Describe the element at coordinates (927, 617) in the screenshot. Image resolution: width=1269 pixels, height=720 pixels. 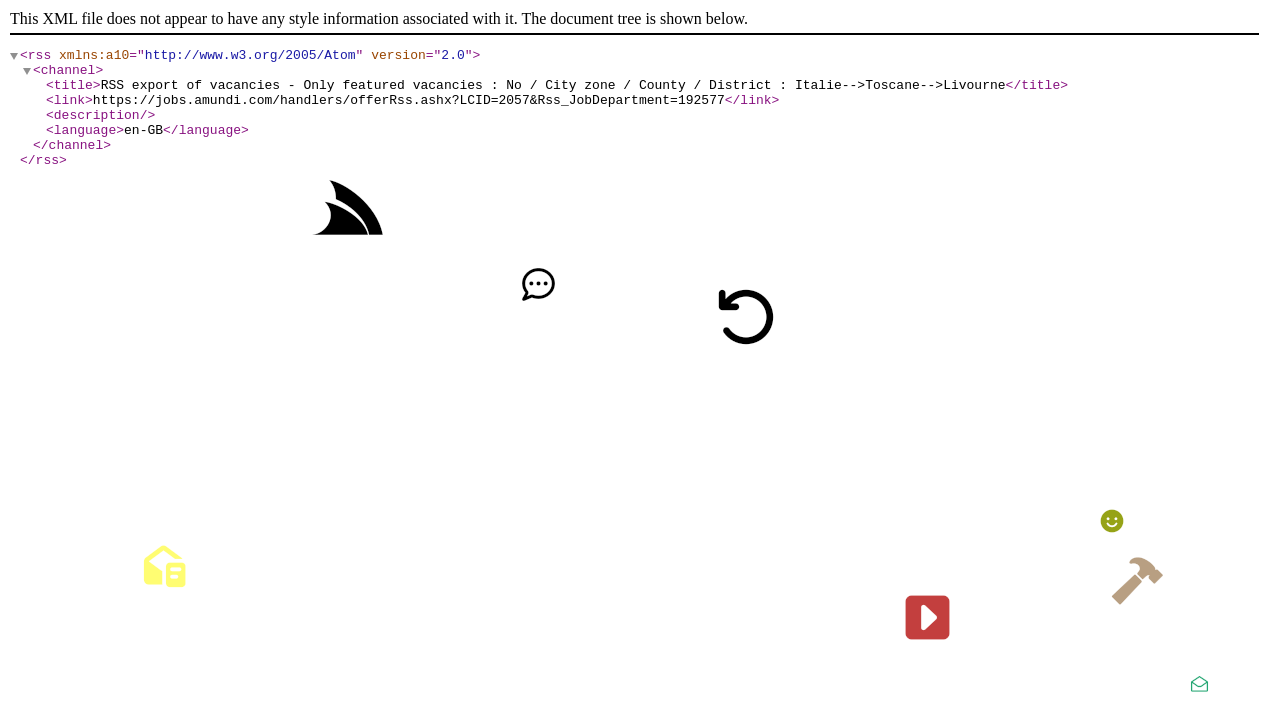
I see `play media or start video` at that location.